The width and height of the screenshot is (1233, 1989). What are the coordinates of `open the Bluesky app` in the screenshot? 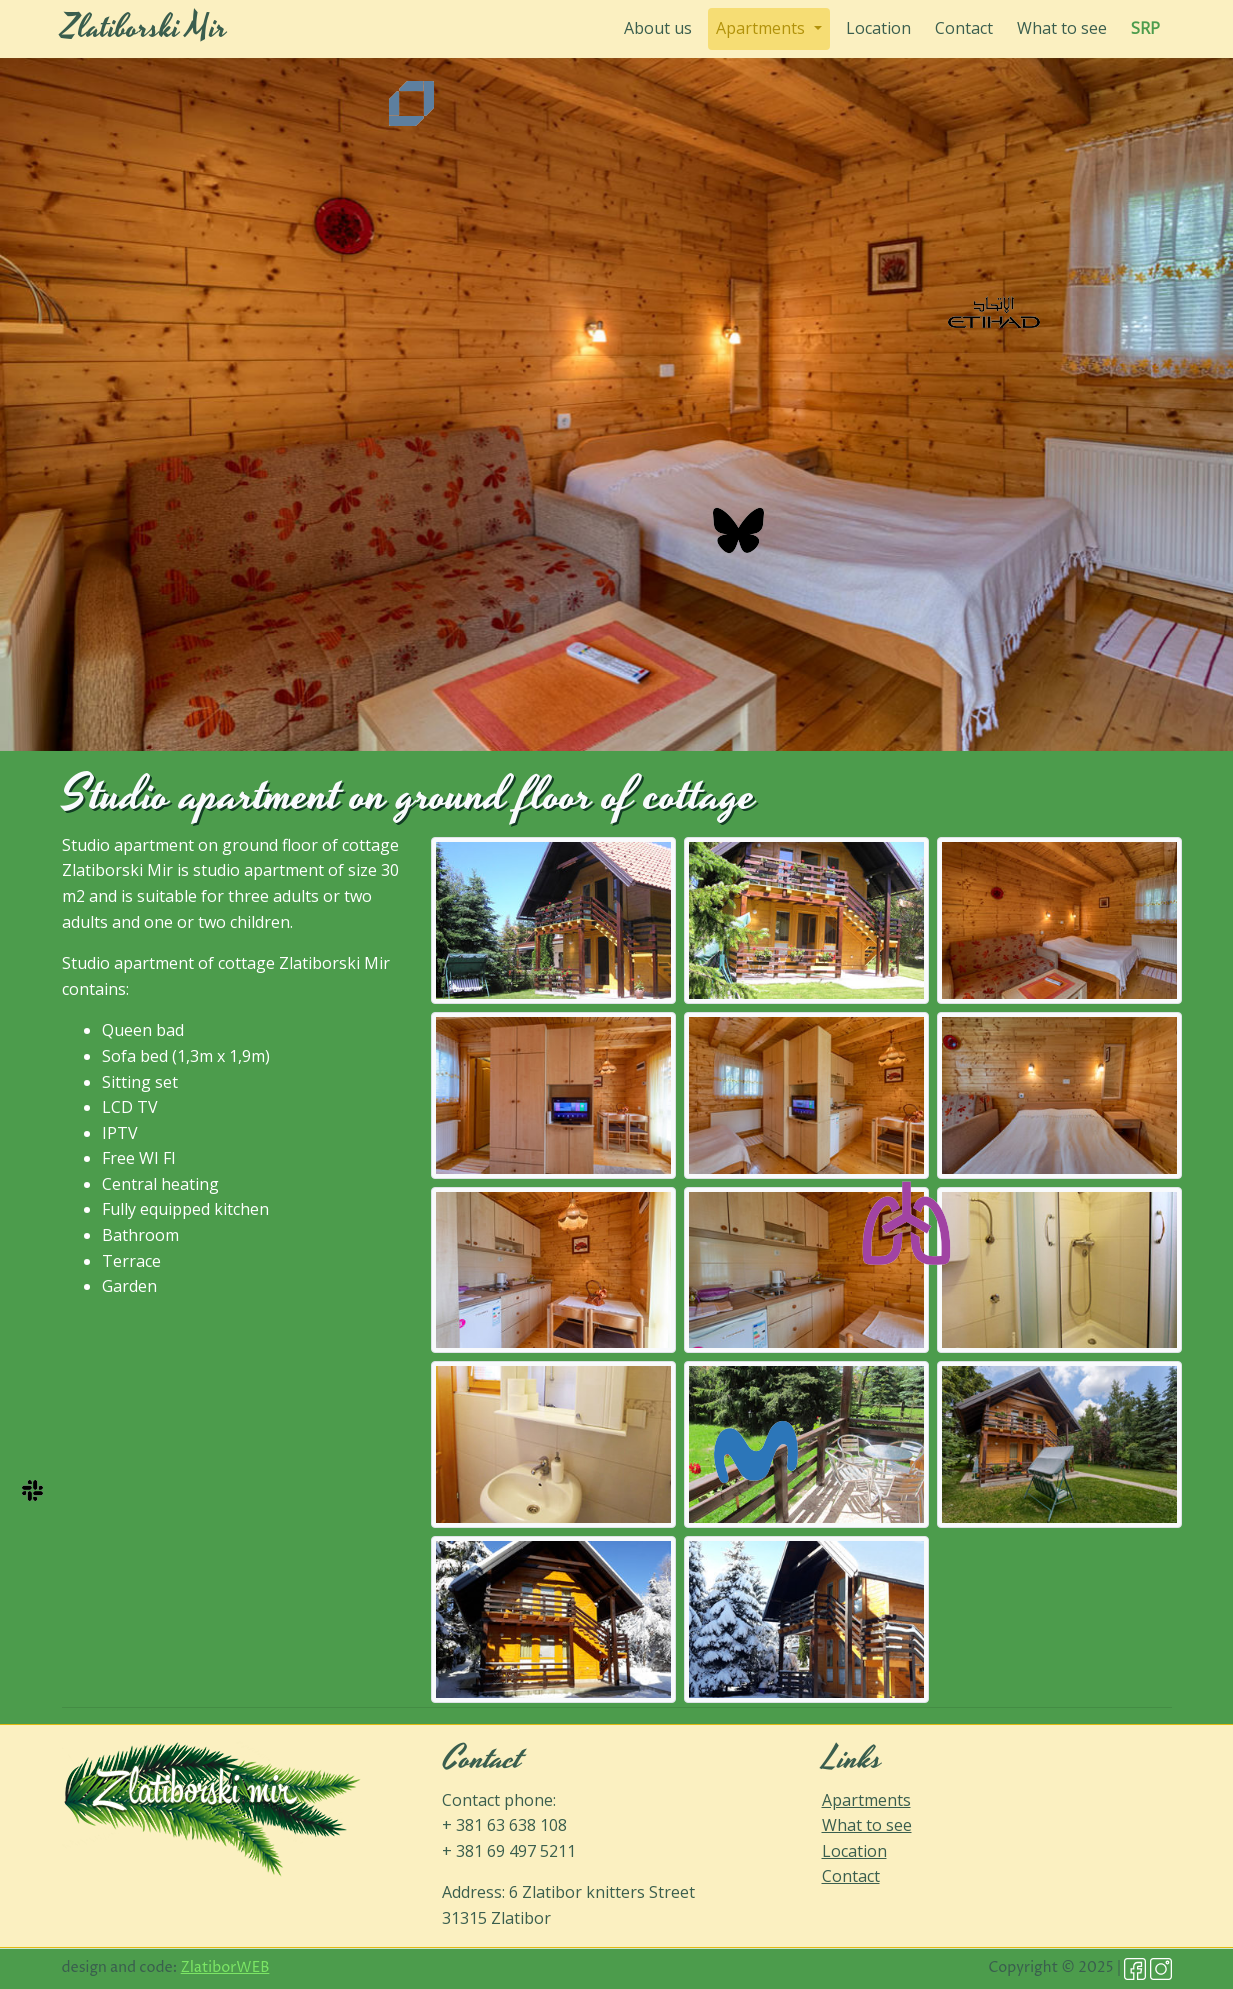 It's located at (738, 530).